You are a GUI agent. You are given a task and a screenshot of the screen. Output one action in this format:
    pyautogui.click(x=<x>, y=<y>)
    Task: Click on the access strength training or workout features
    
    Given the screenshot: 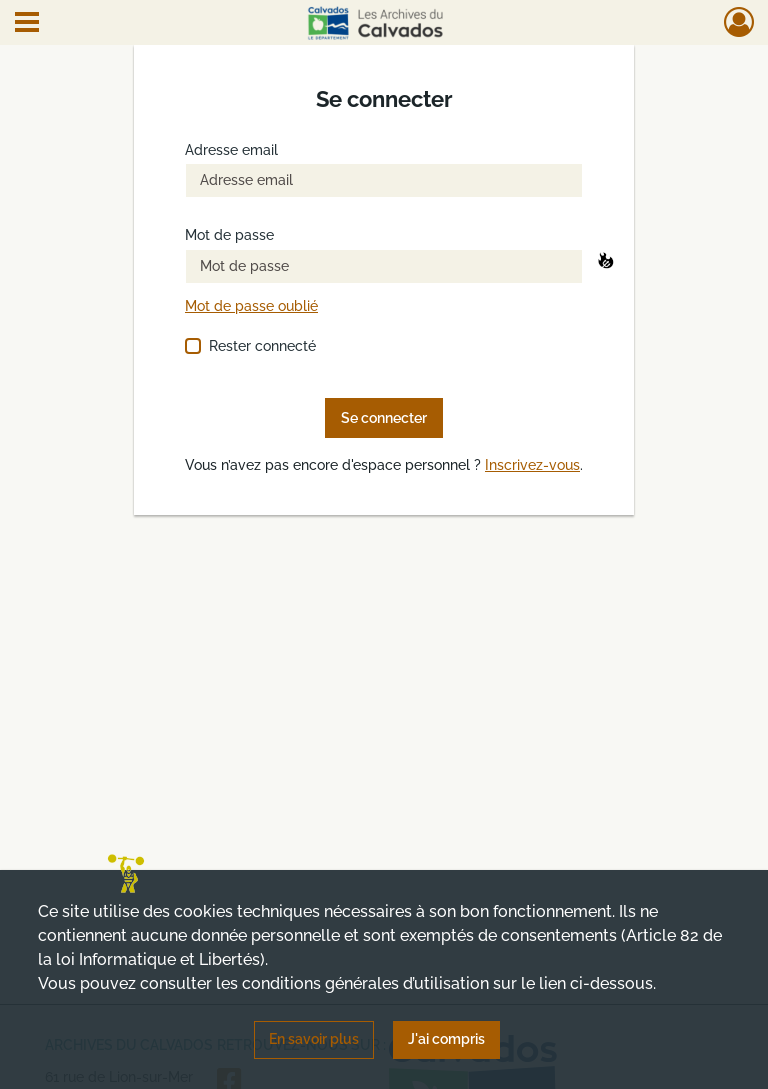 What is the action you would take?
    pyautogui.click(x=126, y=873)
    